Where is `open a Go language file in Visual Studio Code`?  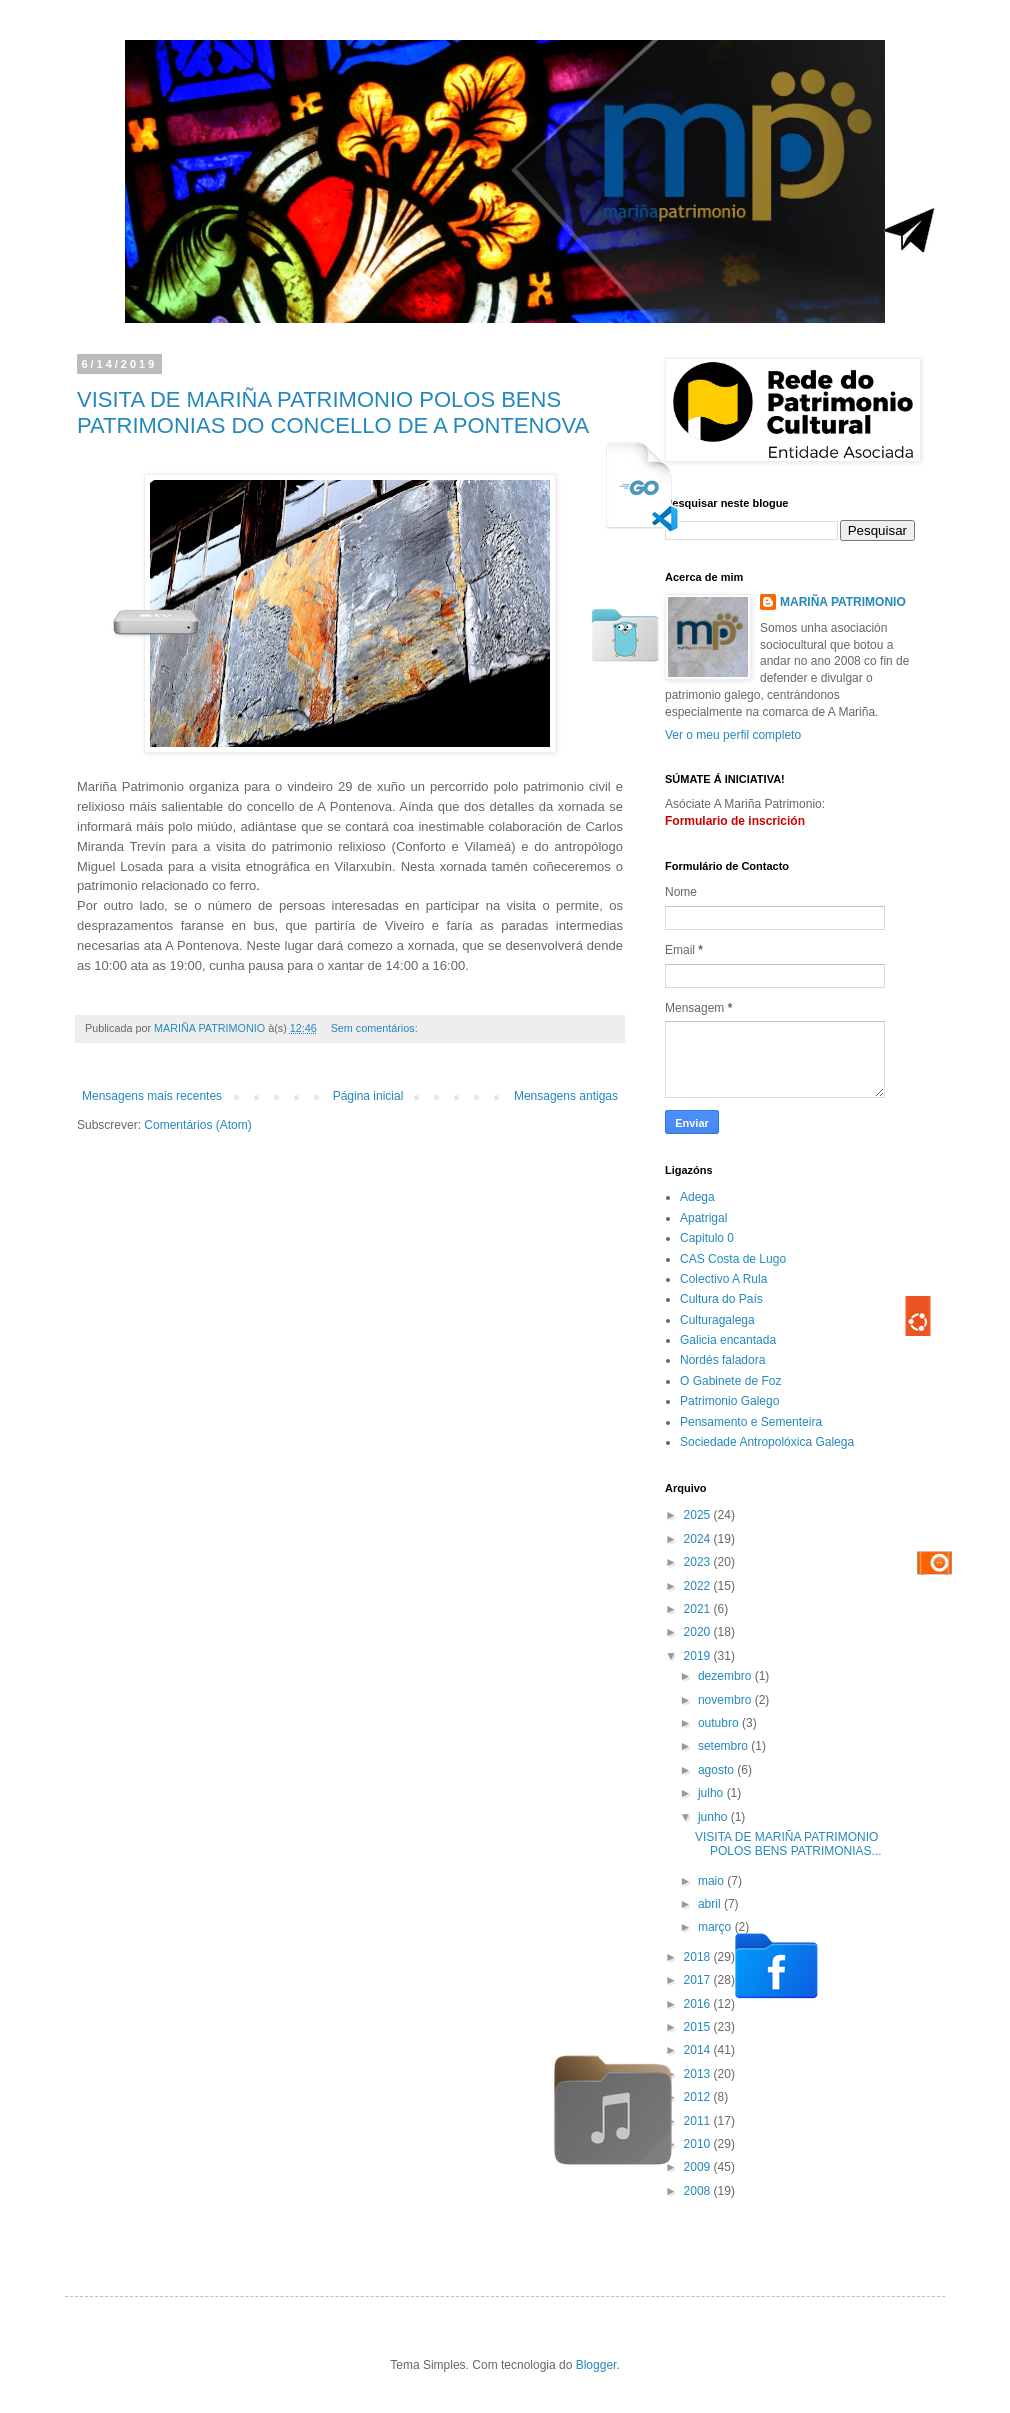
open a Go language file in Visual Studio Code is located at coordinates (639, 487).